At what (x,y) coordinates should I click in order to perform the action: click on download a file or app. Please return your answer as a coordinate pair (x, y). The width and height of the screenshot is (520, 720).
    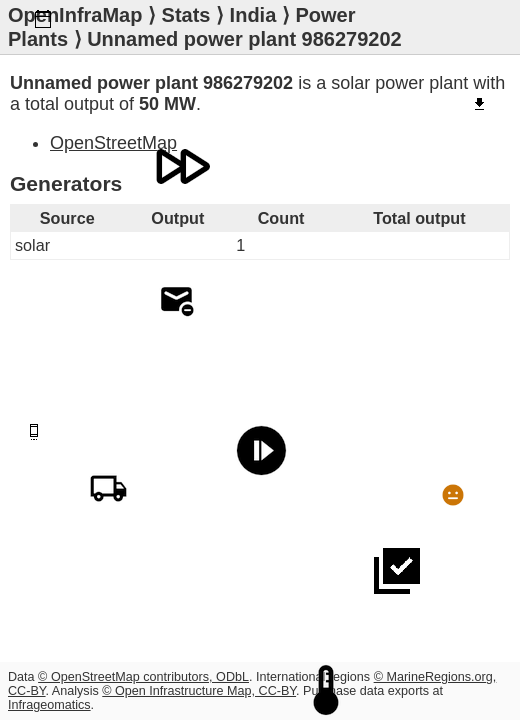
    Looking at the image, I should click on (479, 104).